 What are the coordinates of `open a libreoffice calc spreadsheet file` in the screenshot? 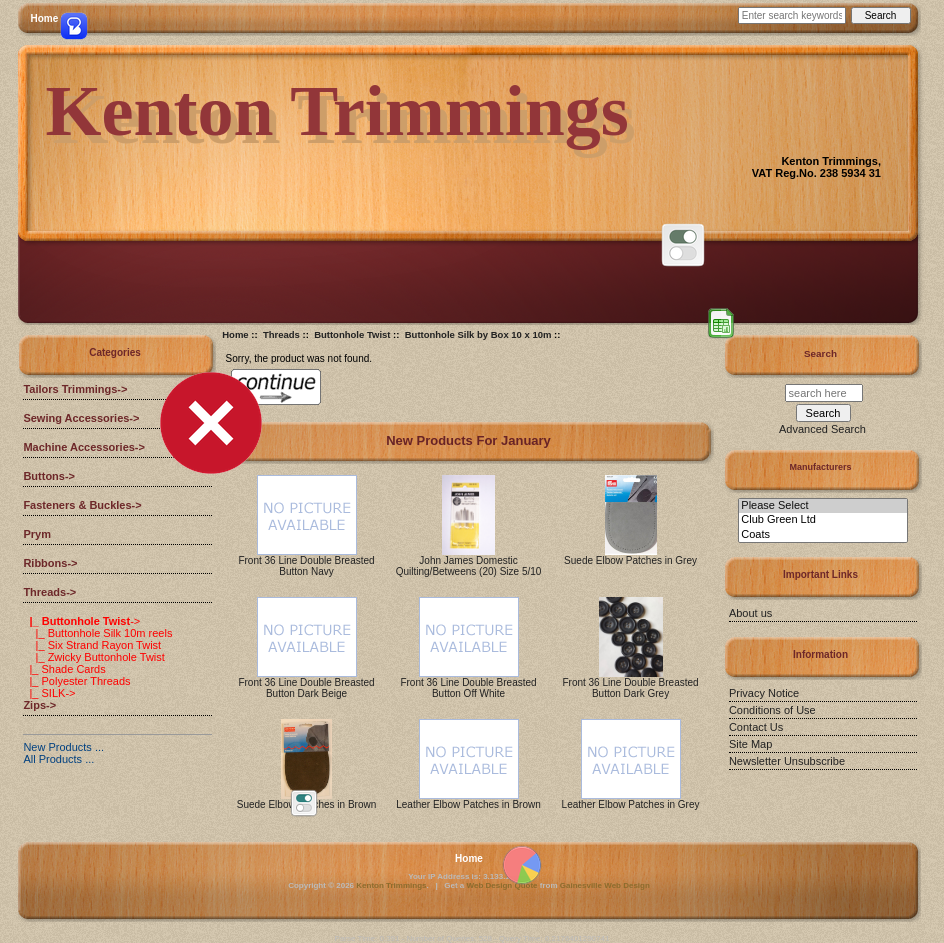 It's located at (721, 323).